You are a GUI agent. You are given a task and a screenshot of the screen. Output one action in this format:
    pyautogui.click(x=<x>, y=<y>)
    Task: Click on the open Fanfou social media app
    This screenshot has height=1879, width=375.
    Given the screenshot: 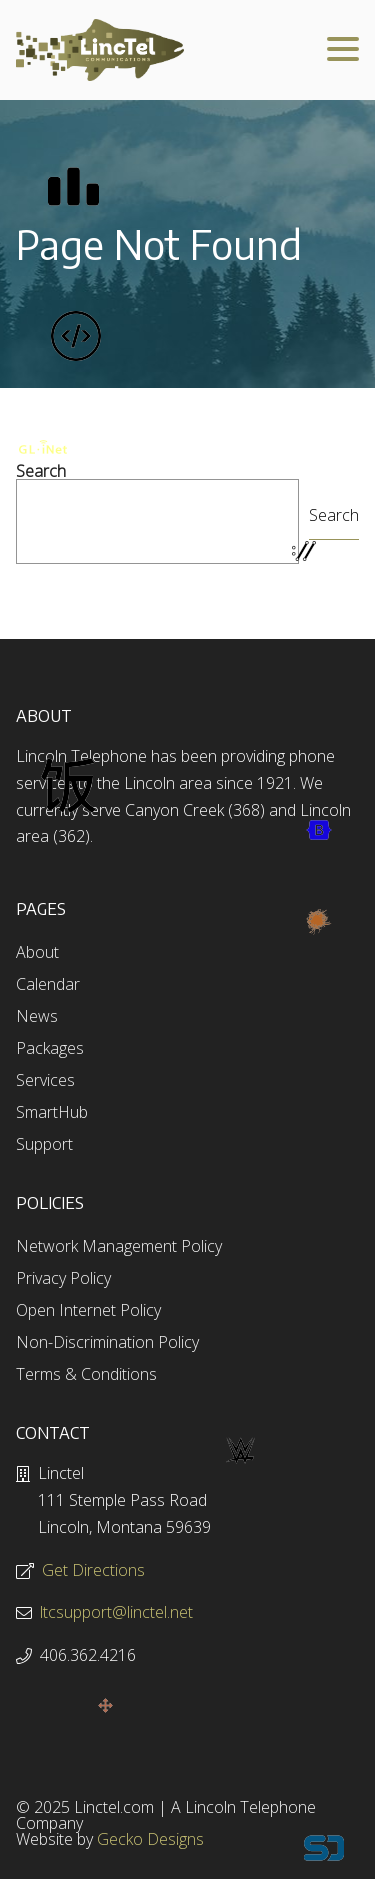 What is the action you would take?
    pyautogui.click(x=68, y=785)
    